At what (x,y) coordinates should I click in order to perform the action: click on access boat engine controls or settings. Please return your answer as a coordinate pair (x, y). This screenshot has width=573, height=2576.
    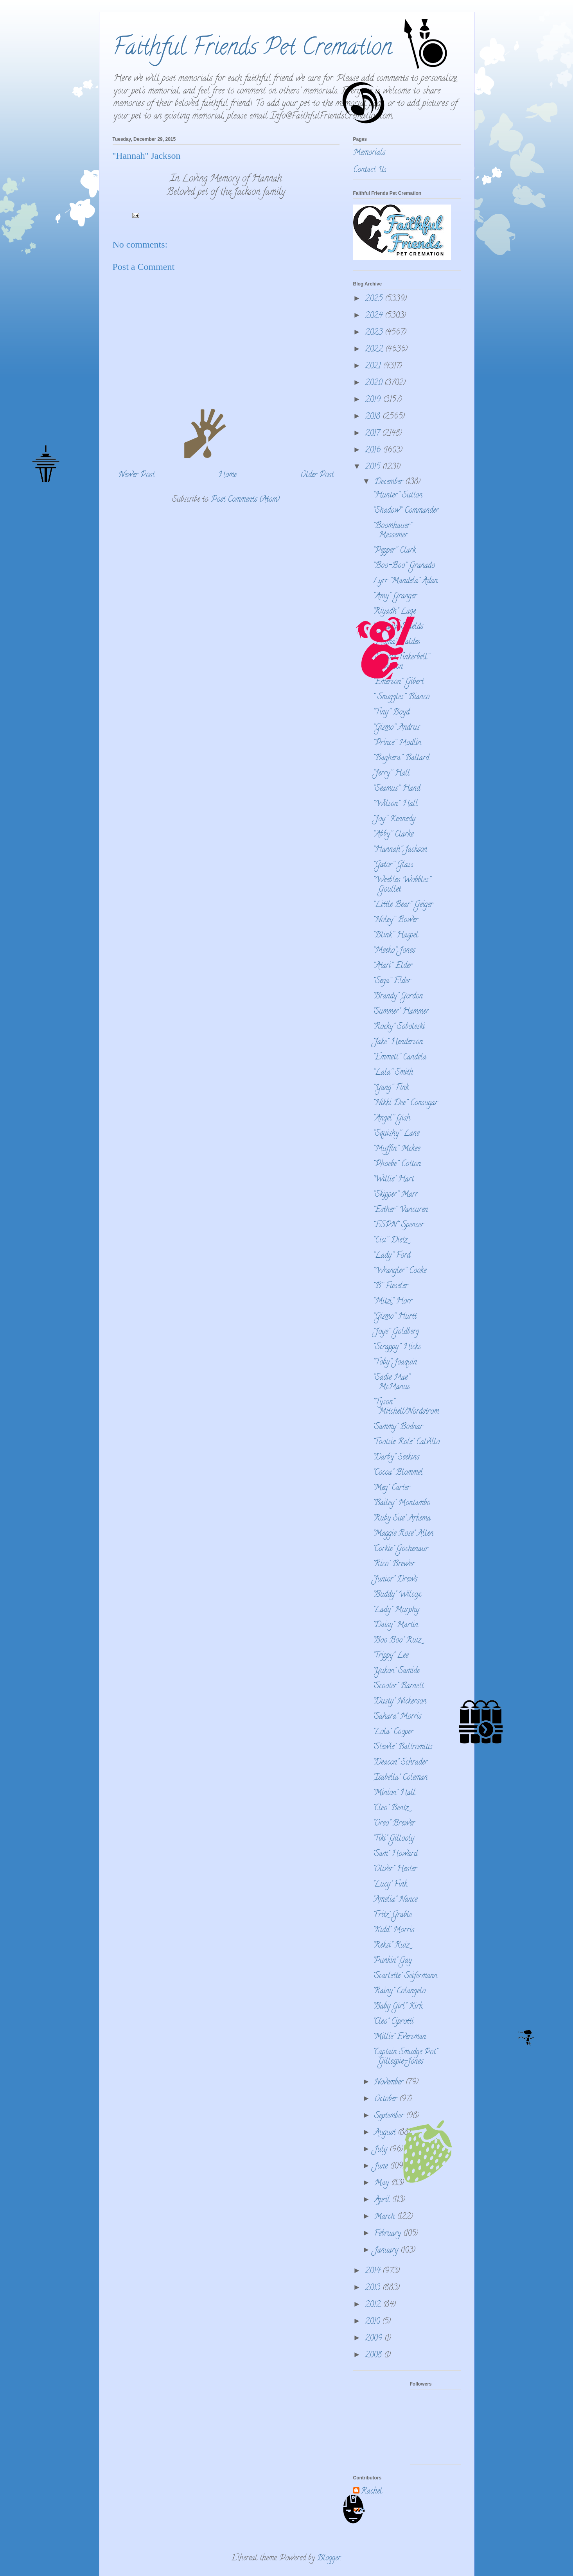
    Looking at the image, I should click on (526, 2038).